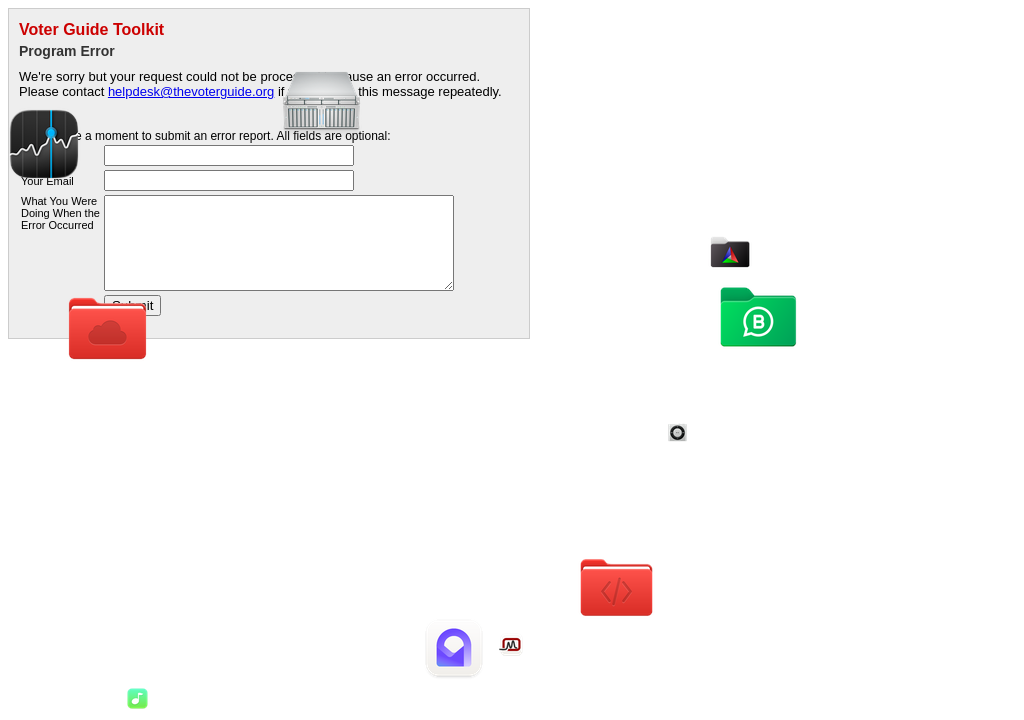 The height and width of the screenshot is (720, 1024). Describe the element at coordinates (616, 587) in the screenshot. I see `open folder containing code or development files` at that location.